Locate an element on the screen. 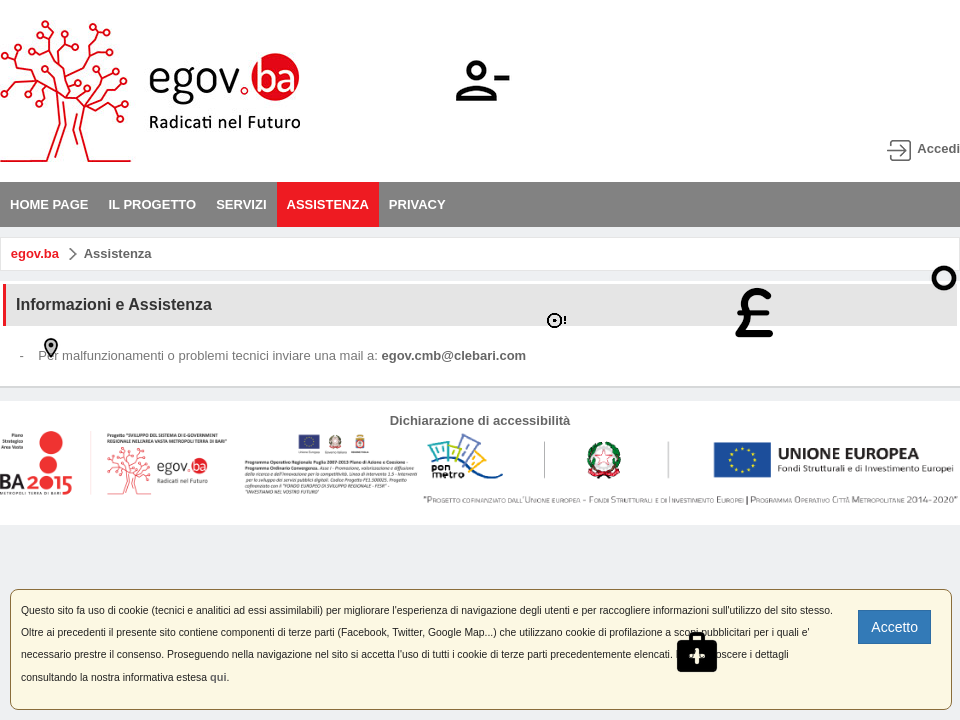 This screenshot has height=720, width=960. indicates a trip starting point or origin location is located at coordinates (944, 278).